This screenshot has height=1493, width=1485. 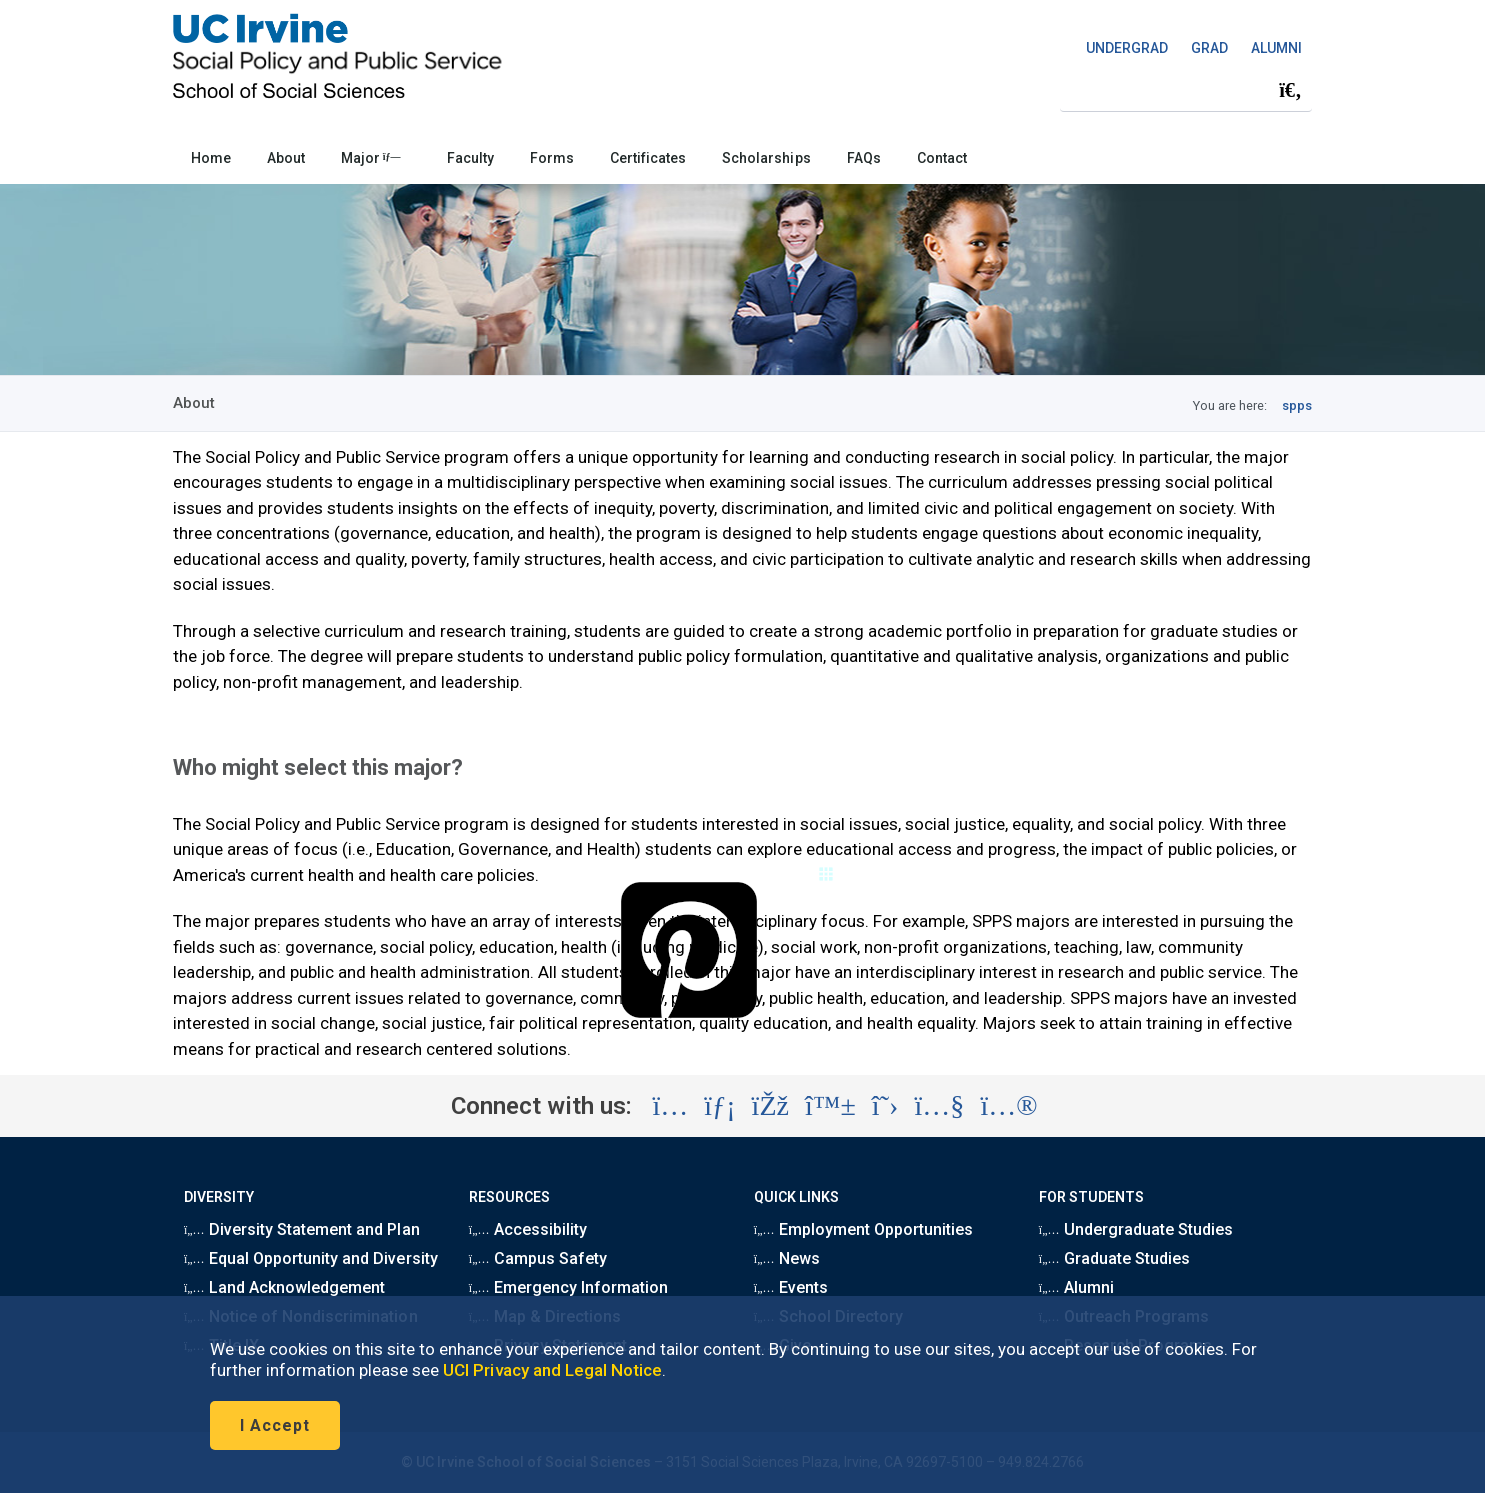 What do you see at coordinates (826, 874) in the screenshot?
I see `view items in grid layout` at bounding box center [826, 874].